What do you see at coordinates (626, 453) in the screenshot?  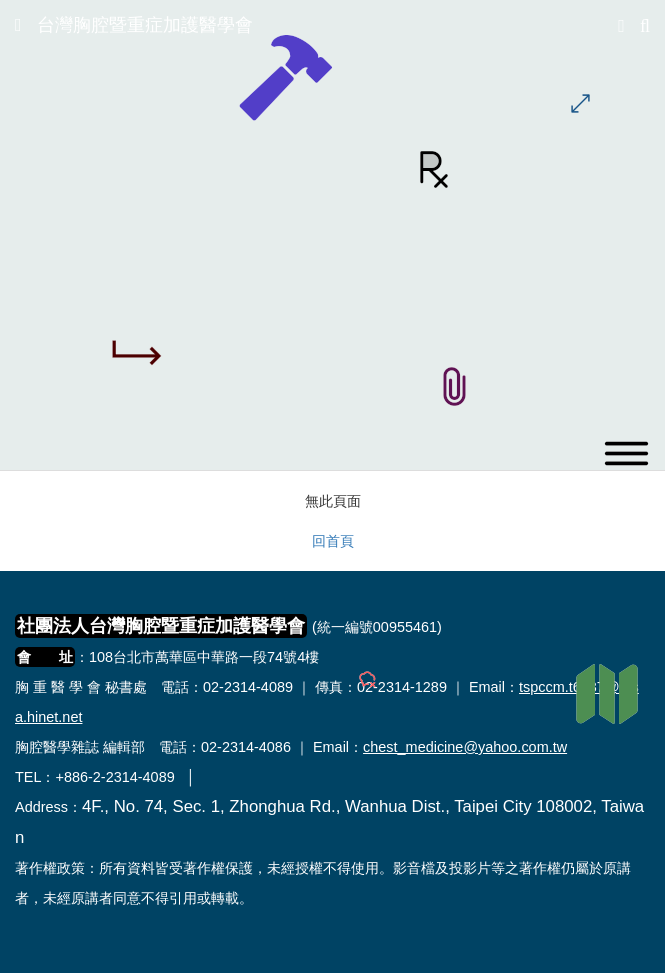 I see `open navigation menu` at bounding box center [626, 453].